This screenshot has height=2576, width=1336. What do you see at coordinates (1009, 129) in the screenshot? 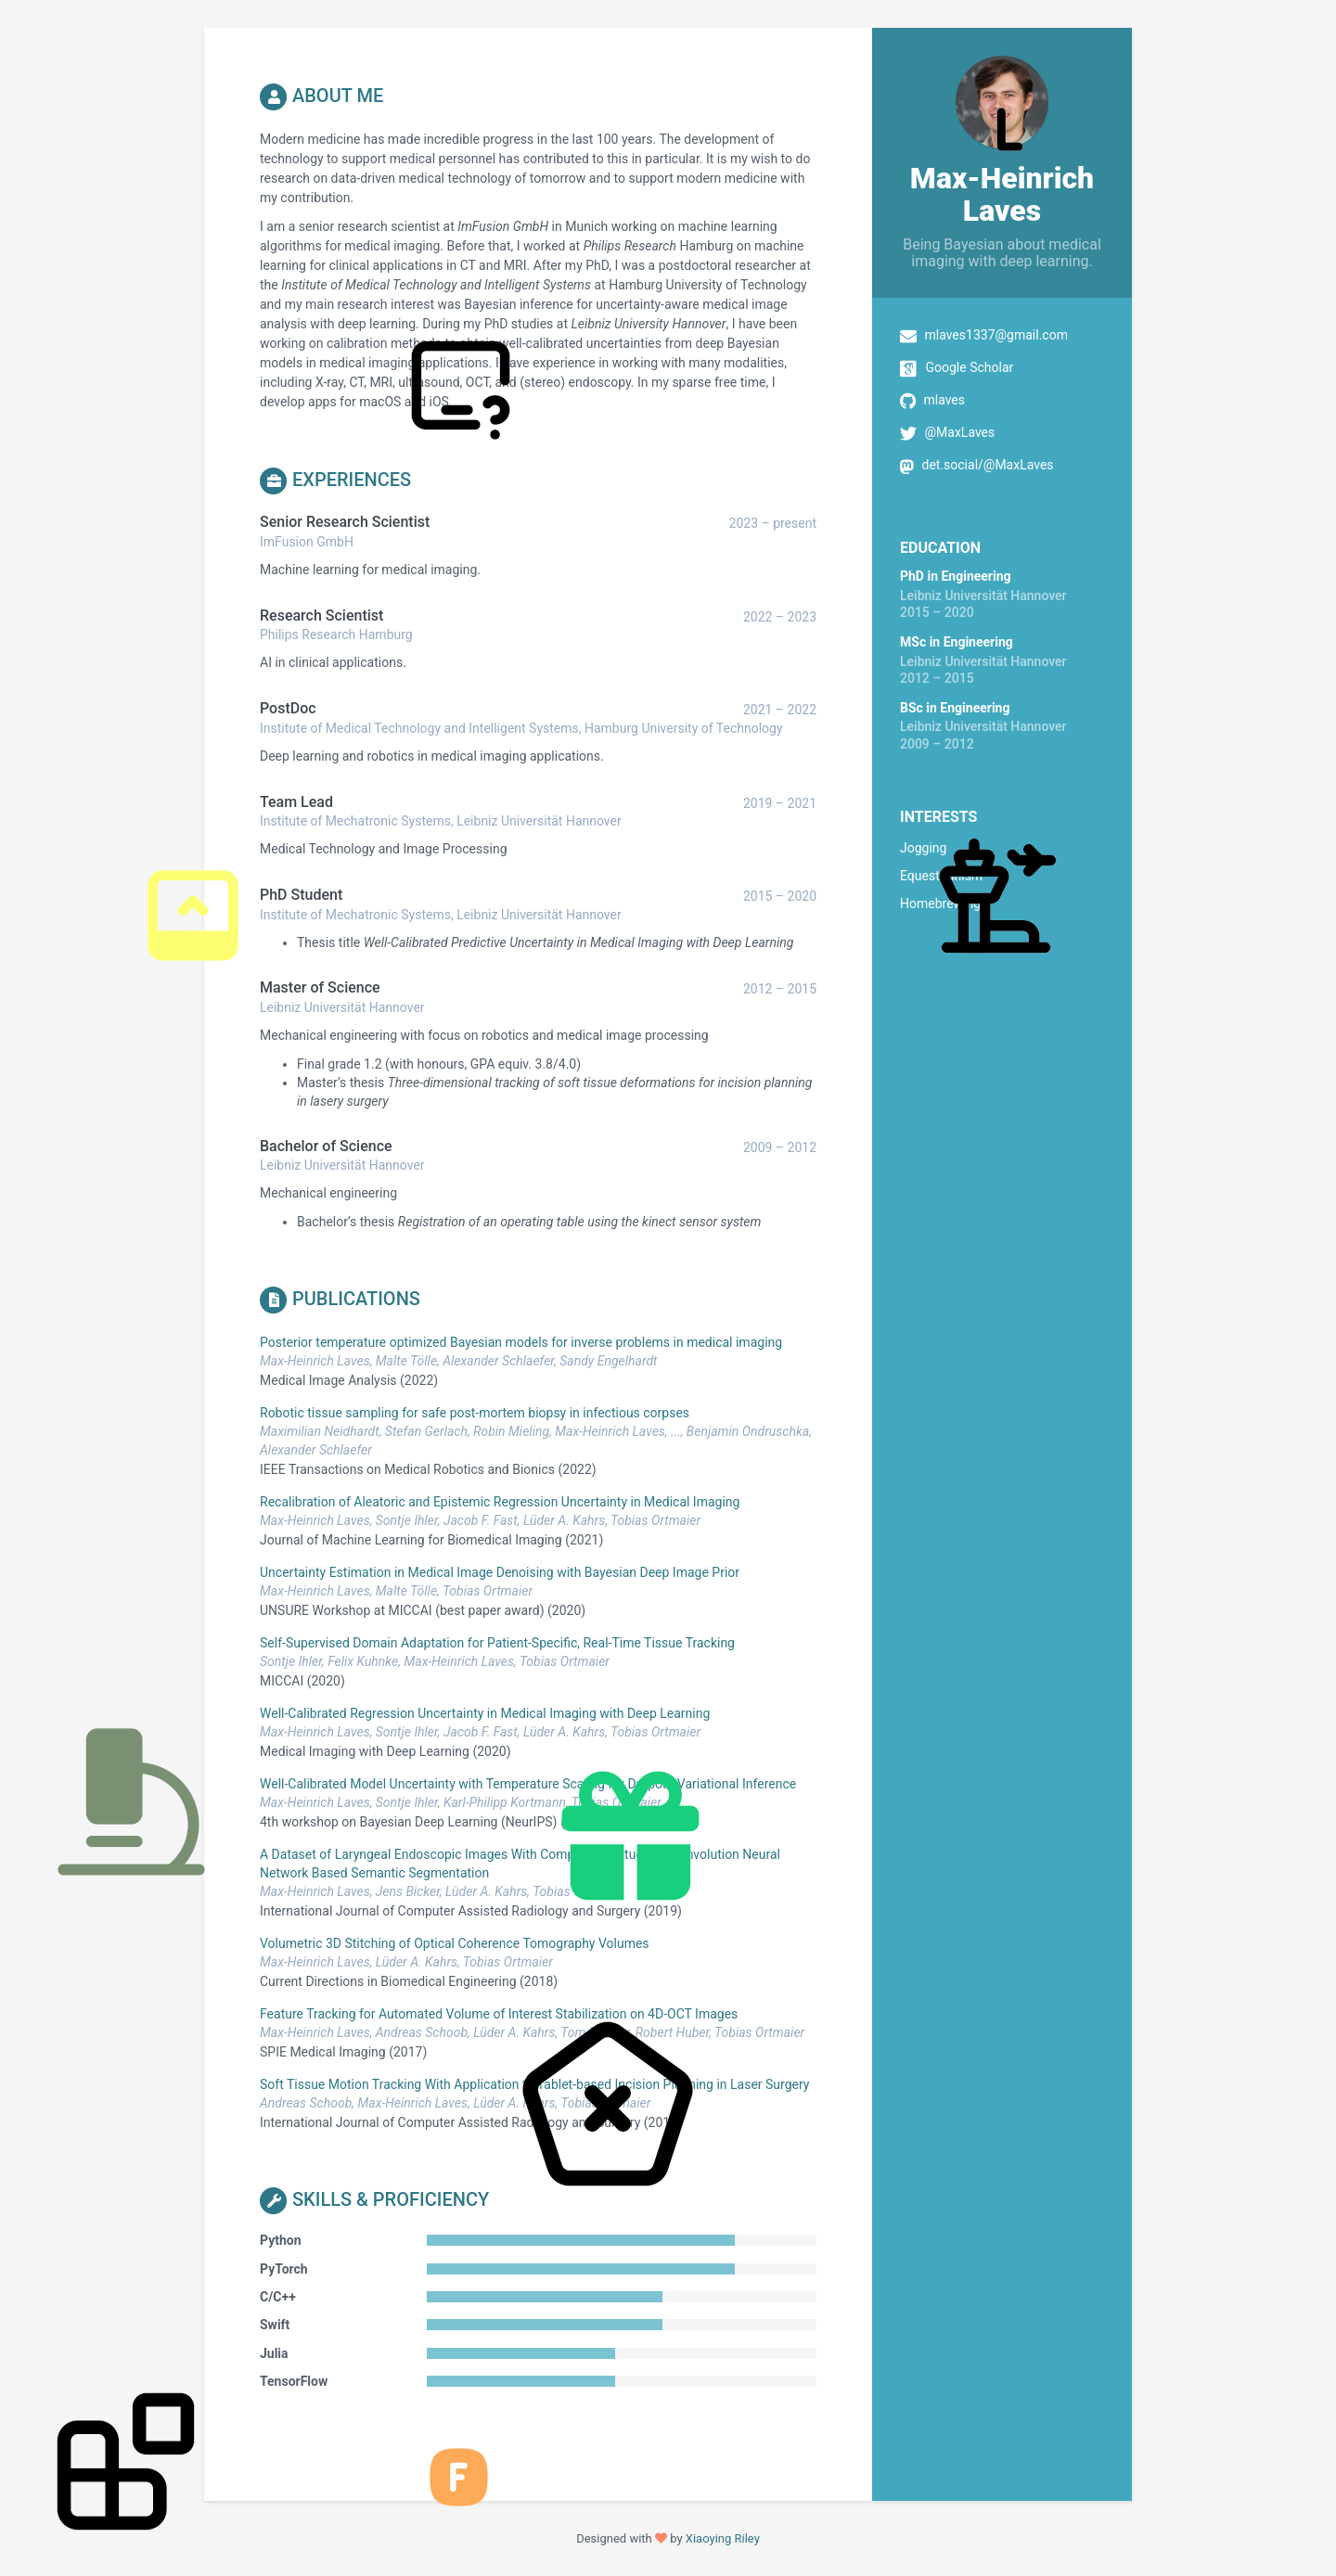
I see `indicates a lowercase "L" character or letter identifier` at bounding box center [1009, 129].